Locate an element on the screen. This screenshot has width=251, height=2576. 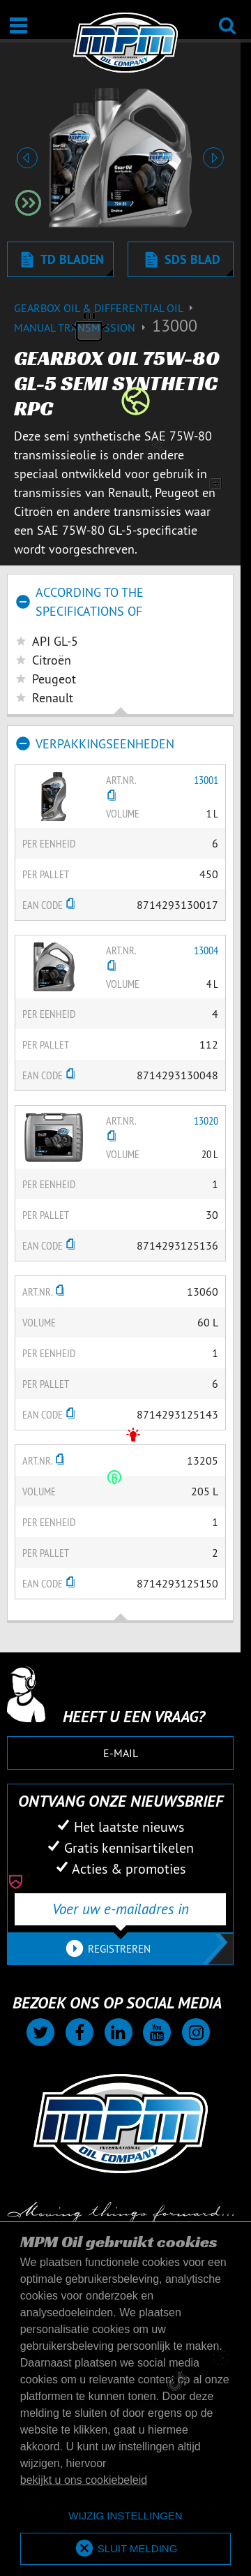
access recipes or cooking features is located at coordinates (89, 330).